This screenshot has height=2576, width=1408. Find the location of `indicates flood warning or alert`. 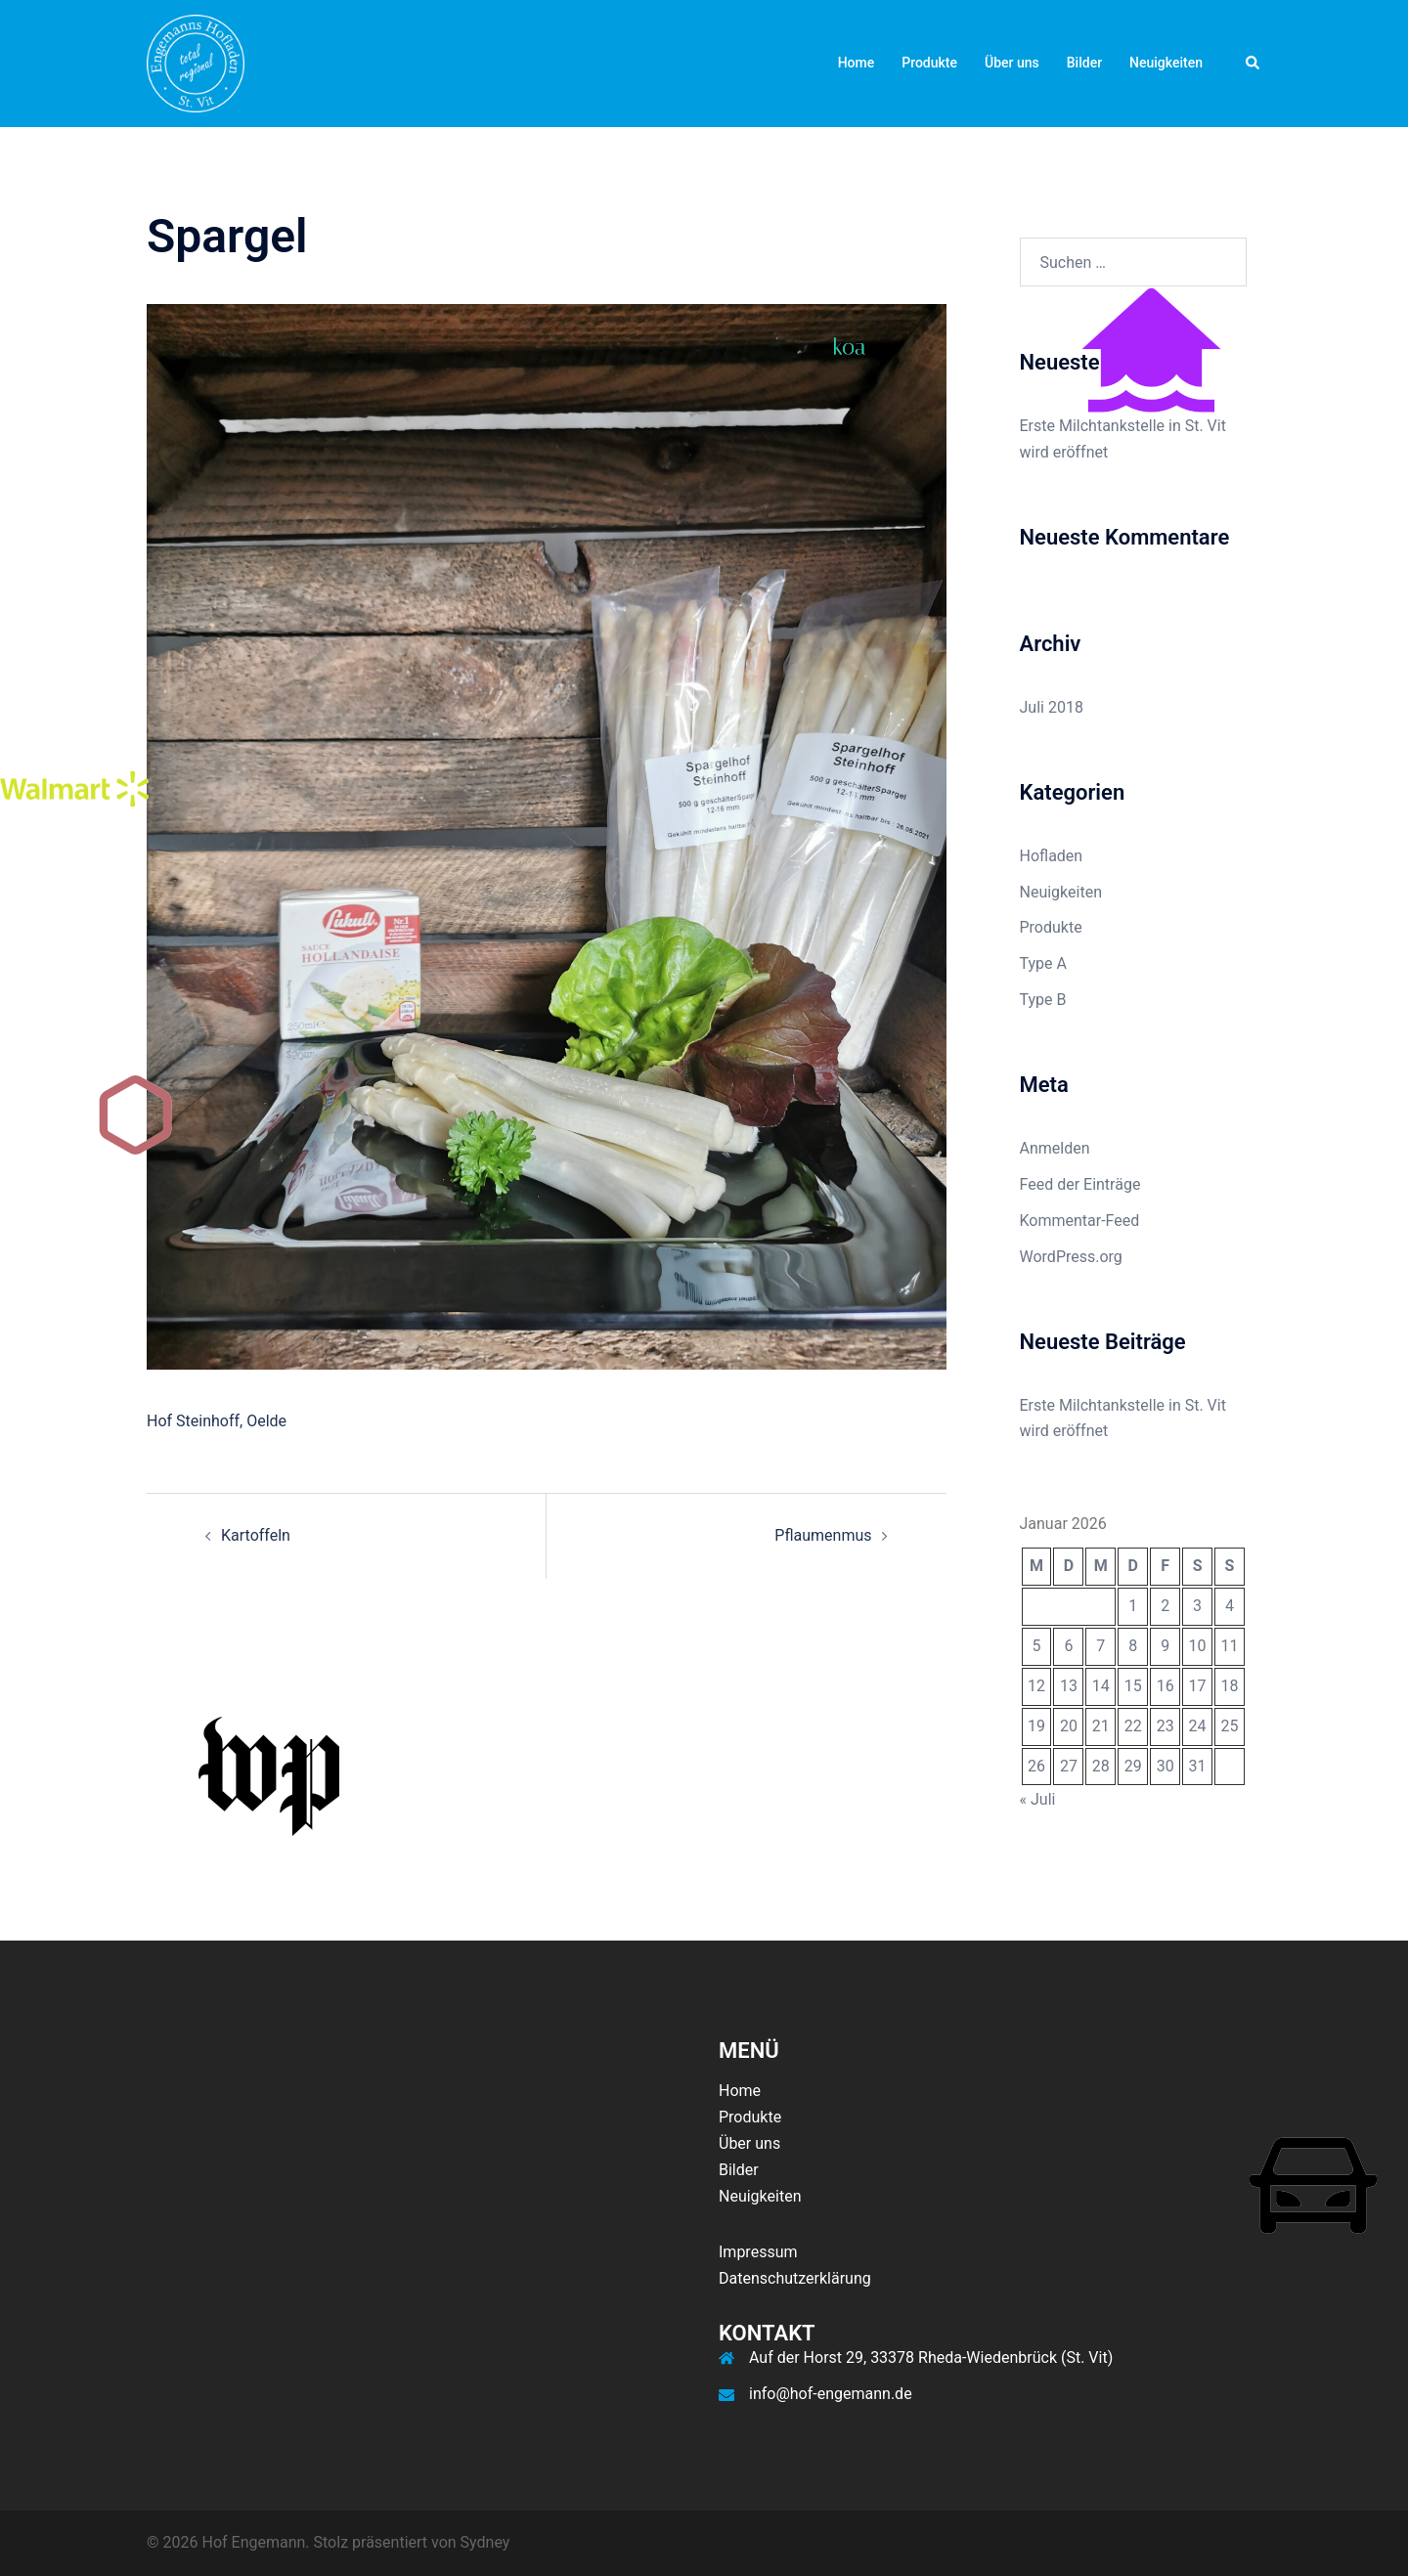

indicates flood warning or alert is located at coordinates (1151, 355).